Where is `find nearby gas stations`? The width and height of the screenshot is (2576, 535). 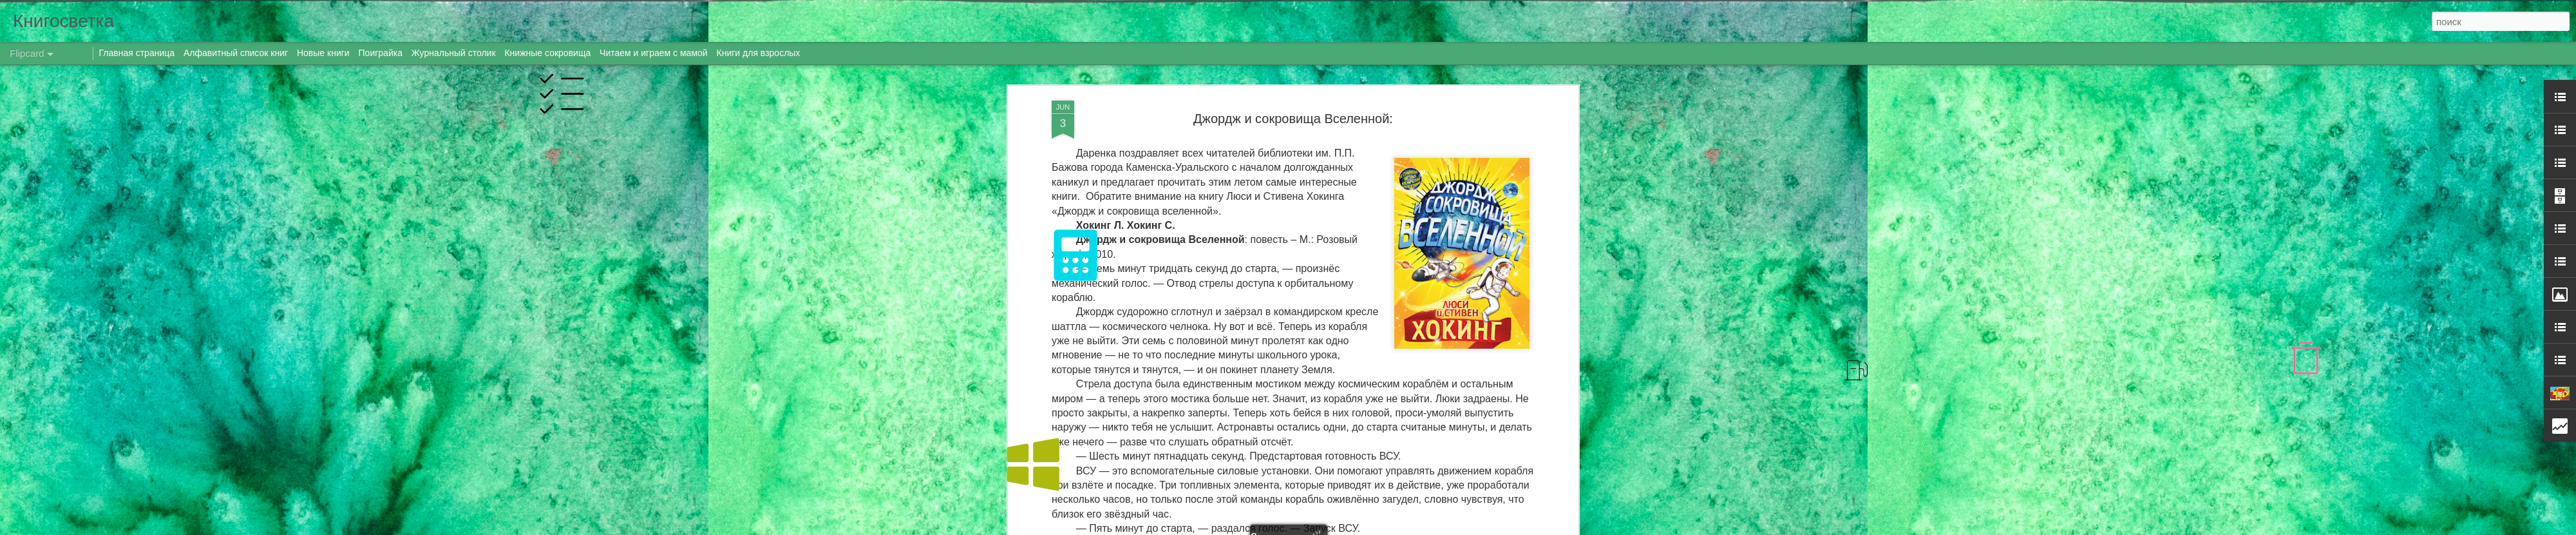
find nearby gas stations is located at coordinates (1855, 370).